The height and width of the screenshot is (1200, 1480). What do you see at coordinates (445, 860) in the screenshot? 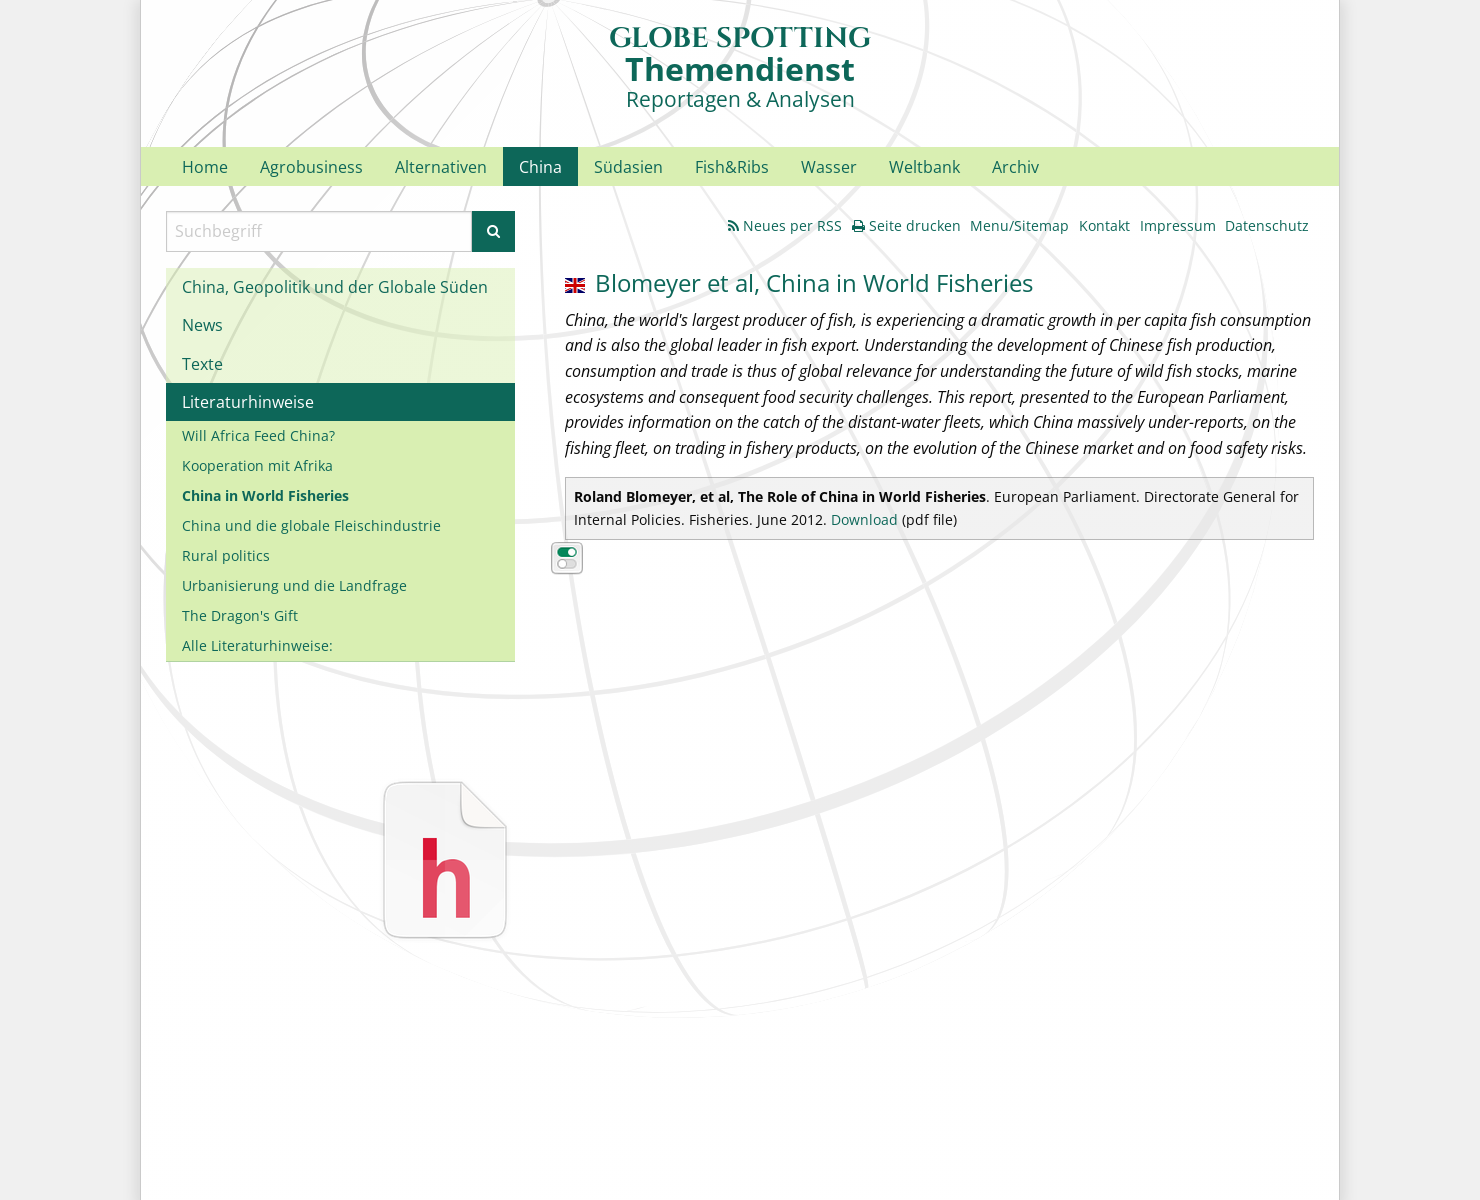
I see `c/c++ header file` at bounding box center [445, 860].